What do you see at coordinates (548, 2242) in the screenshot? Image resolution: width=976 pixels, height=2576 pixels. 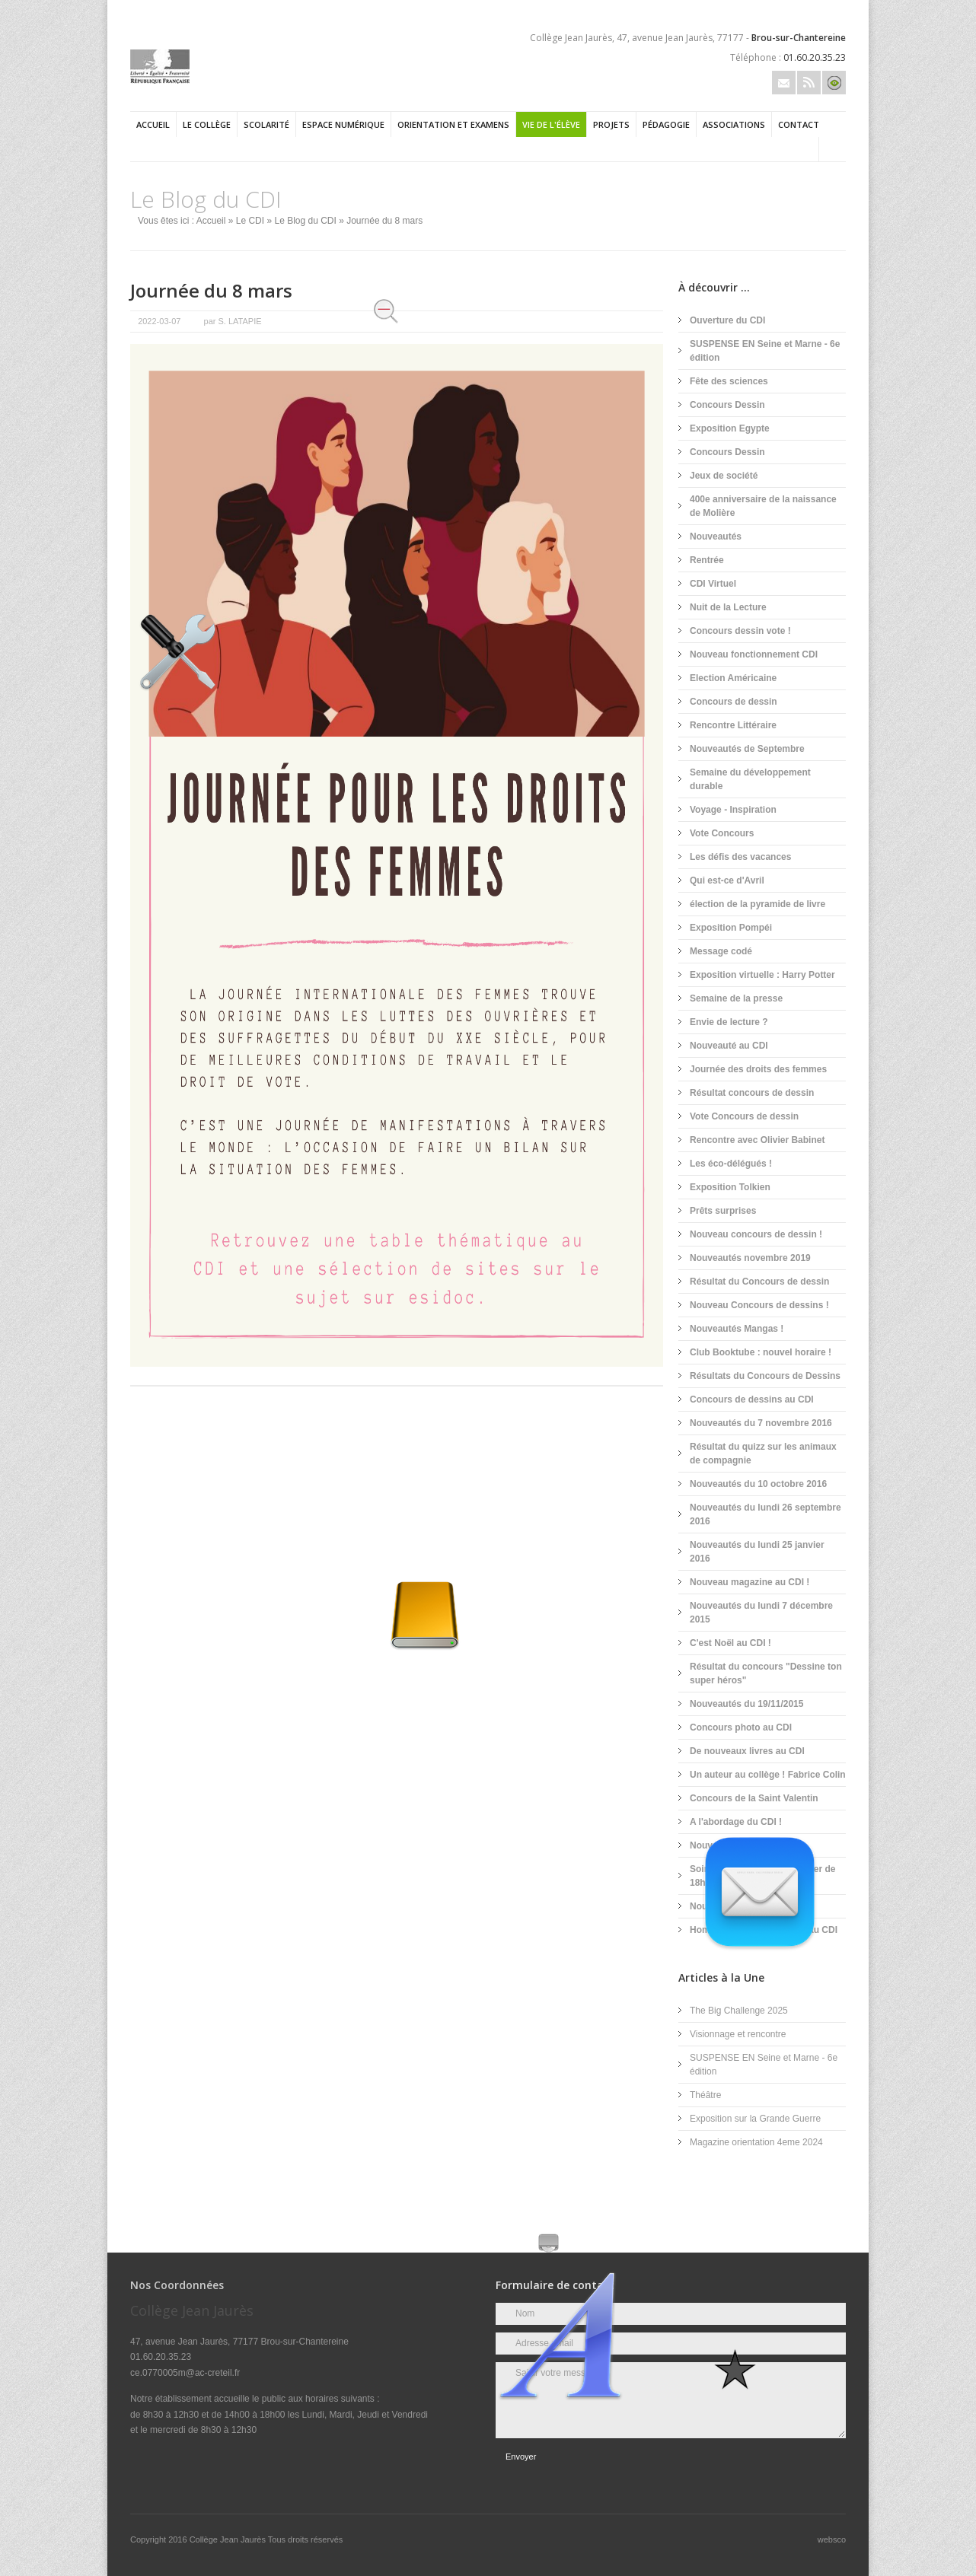 I see `access optical disc drive` at bounding box center [548, 2242].